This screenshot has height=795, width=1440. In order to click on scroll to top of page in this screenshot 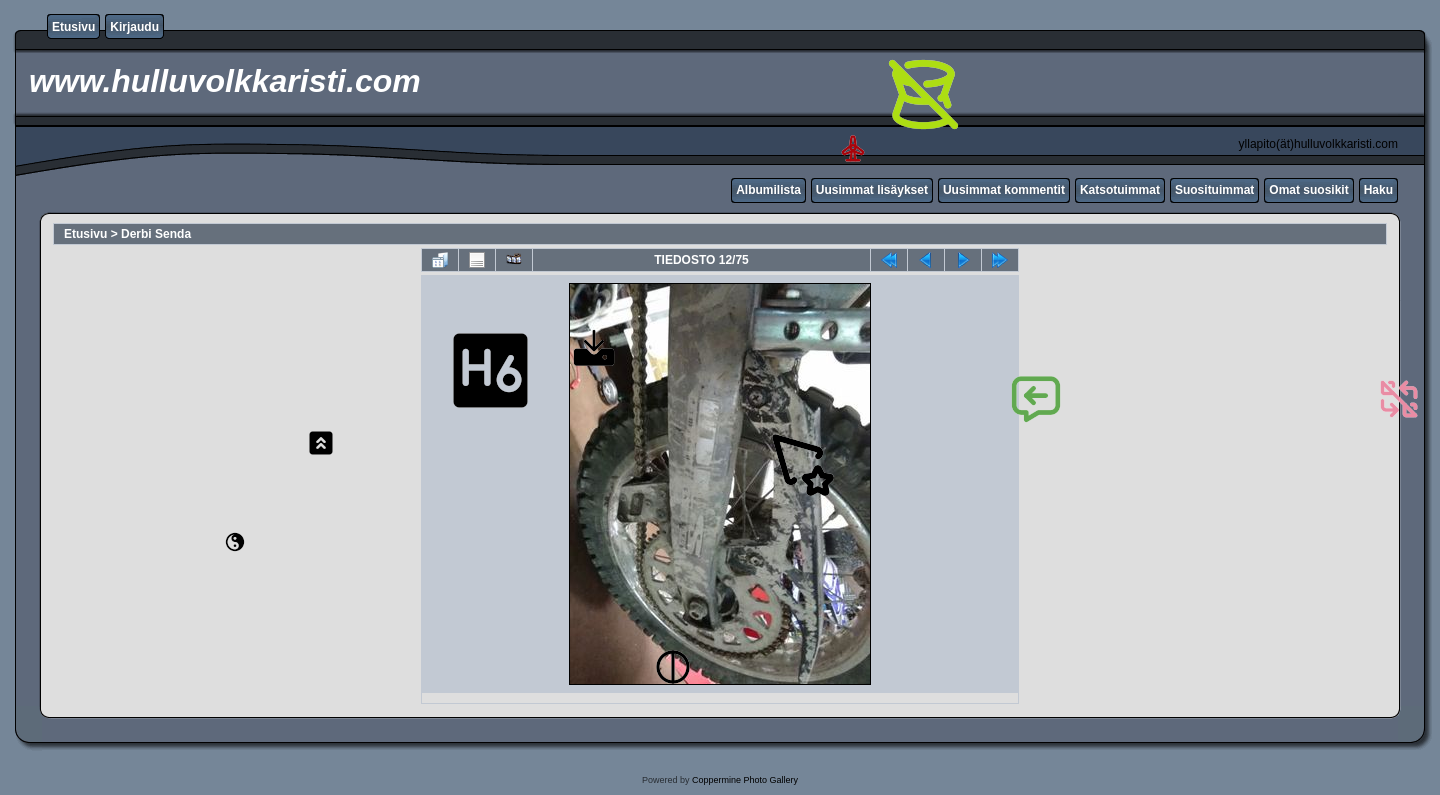, I will do `click(321, 443)`.